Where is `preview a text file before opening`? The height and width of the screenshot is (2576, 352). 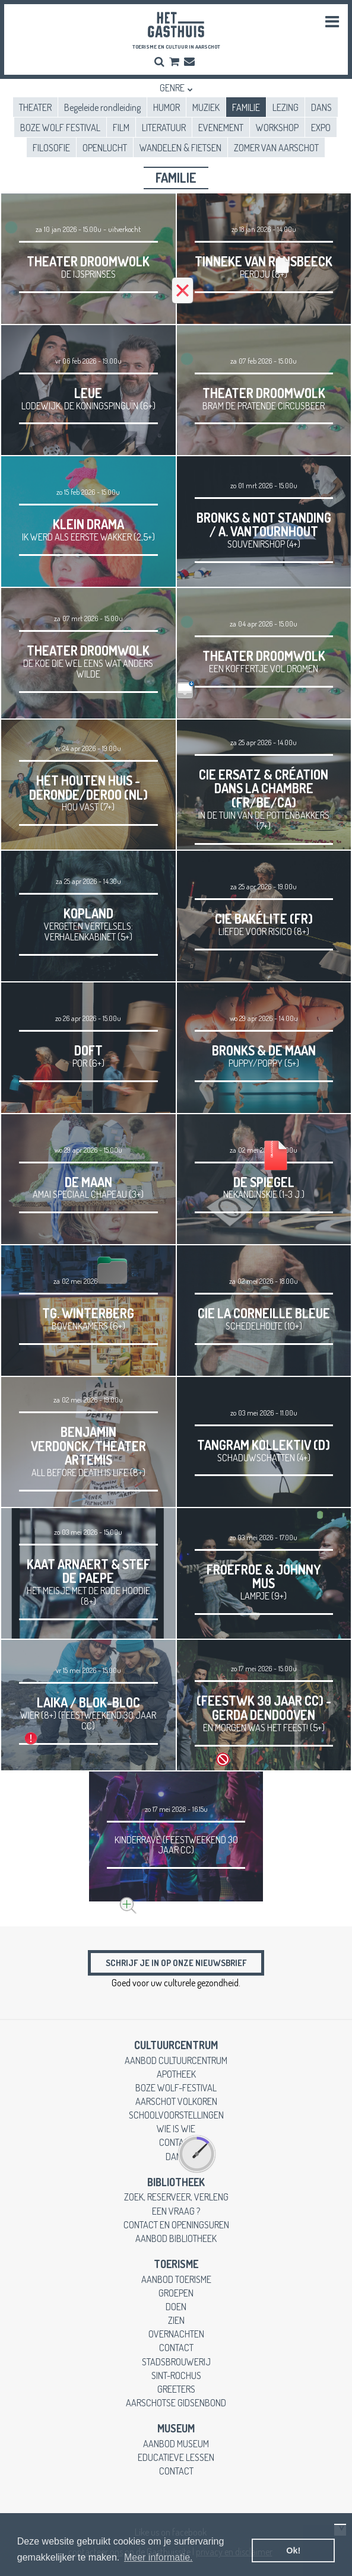
preview a text file before opening is located at coordinates (282, 265).